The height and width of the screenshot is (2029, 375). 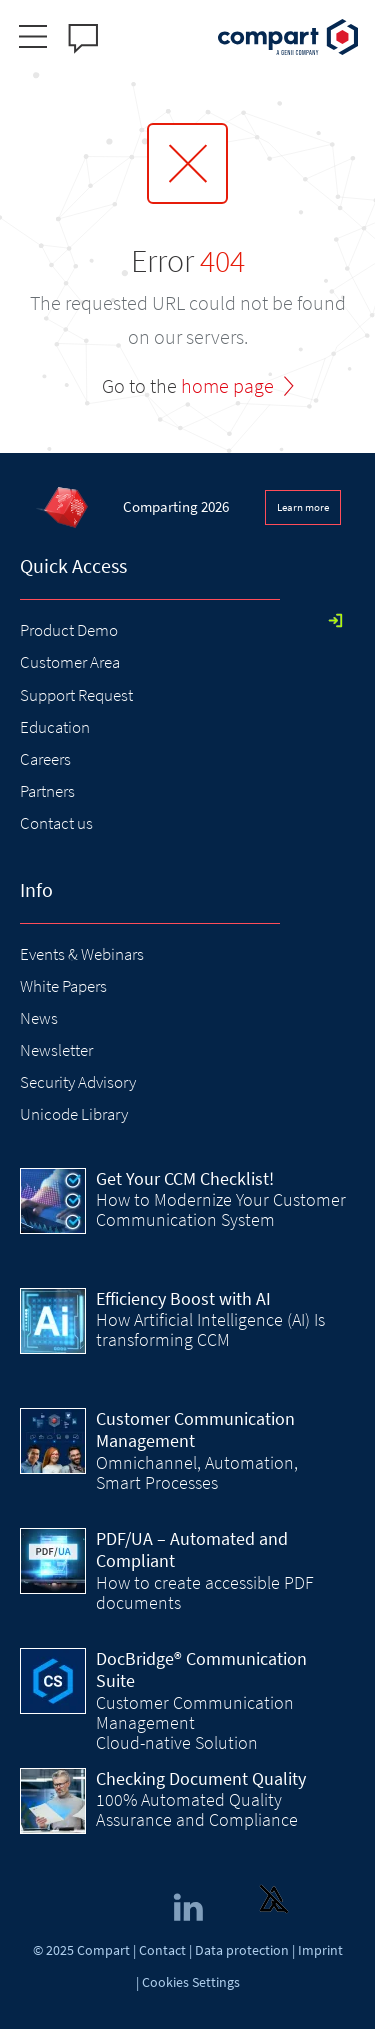 What do you see at coordinates (274, 1899) in the screenshot?
I see `camping site unavailable or closed` at bounding box center [274, 1899].